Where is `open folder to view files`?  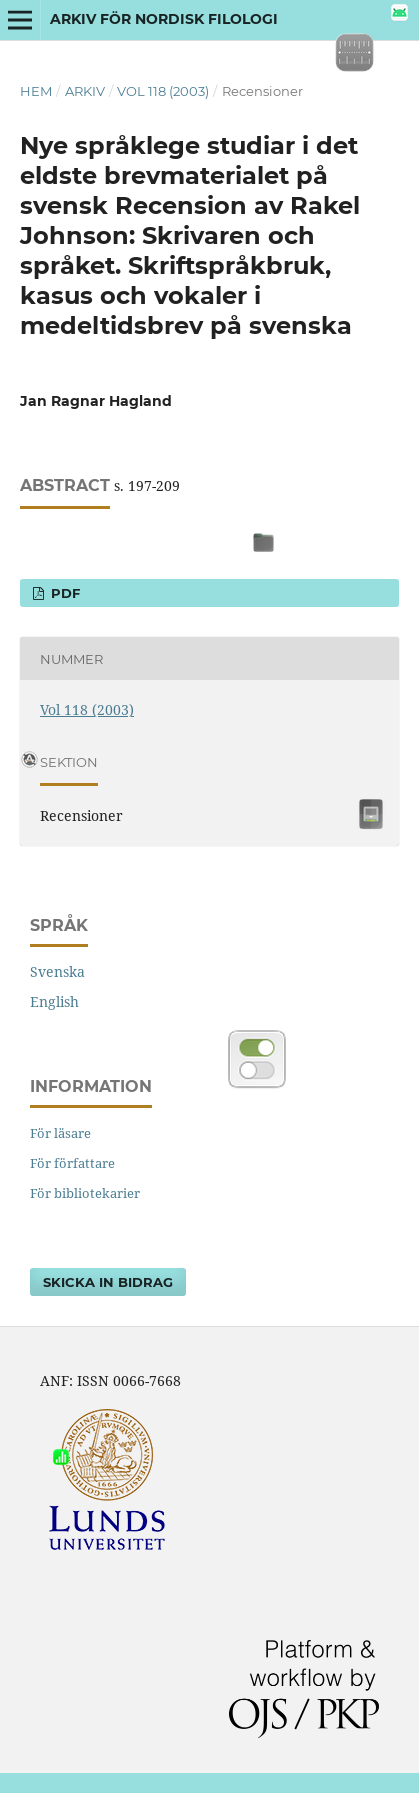
open folder to view files is located at coordinates (263, 542).